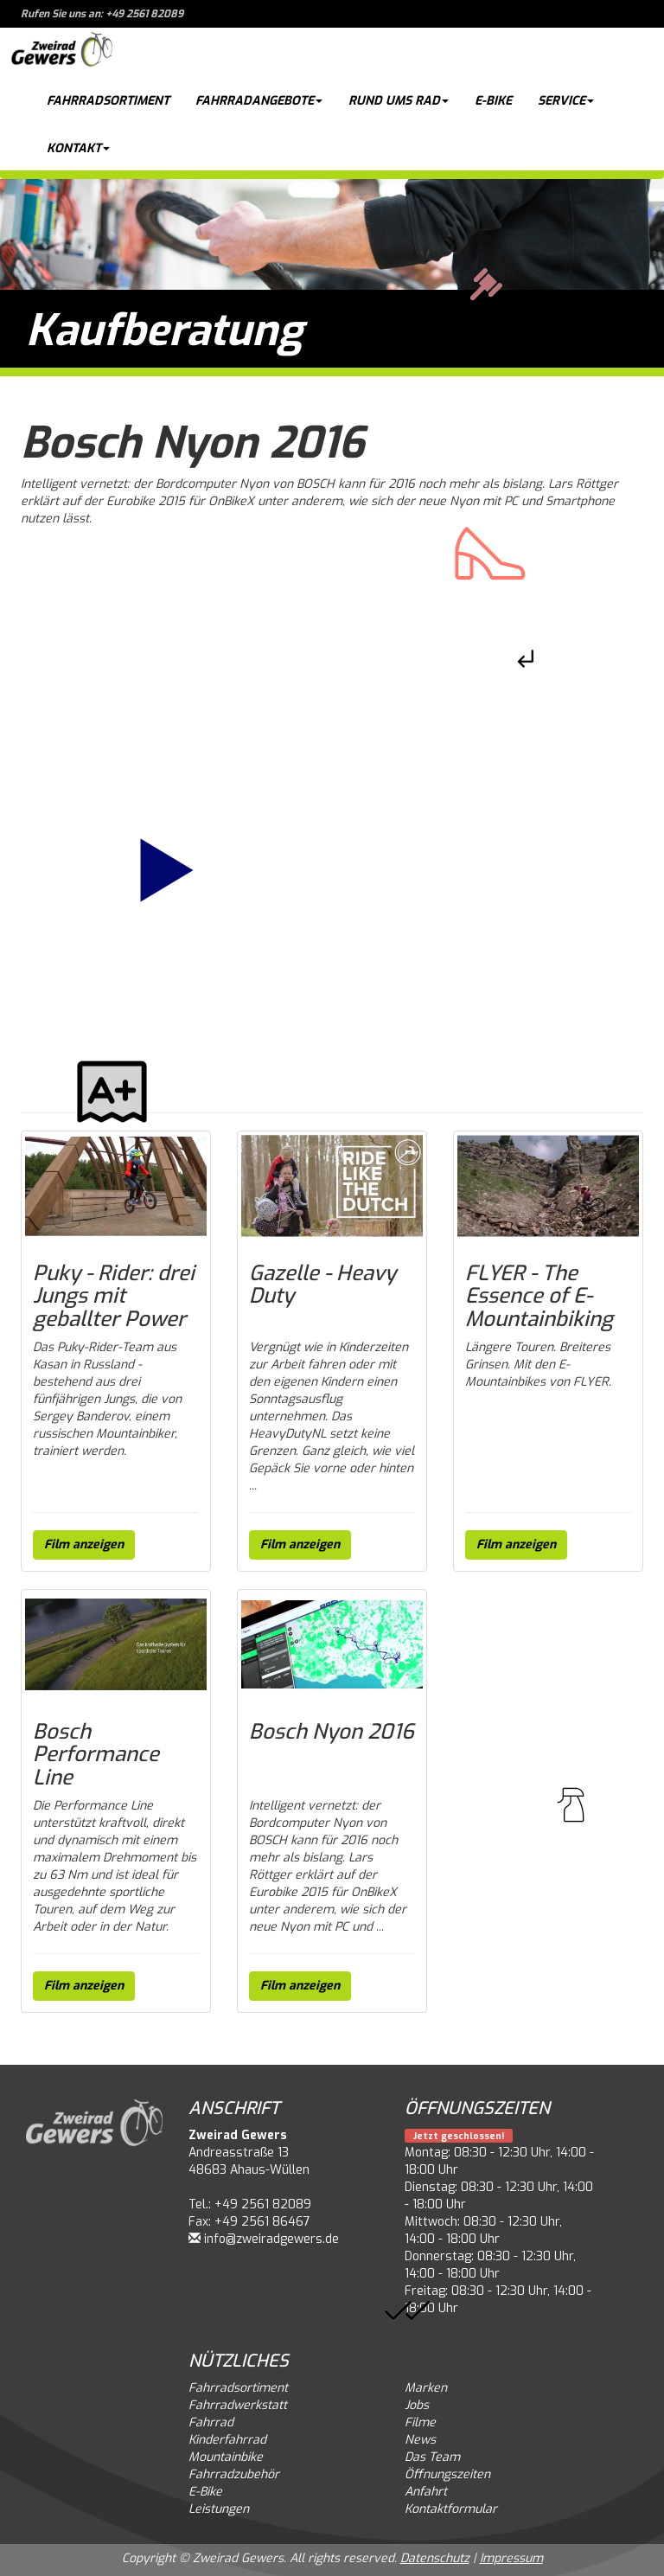 This screenshot has height=2576, width=664. Describe the element at coordinates (485, 285) in the screenshot. I see `access legal or terms of service settings` at that location.